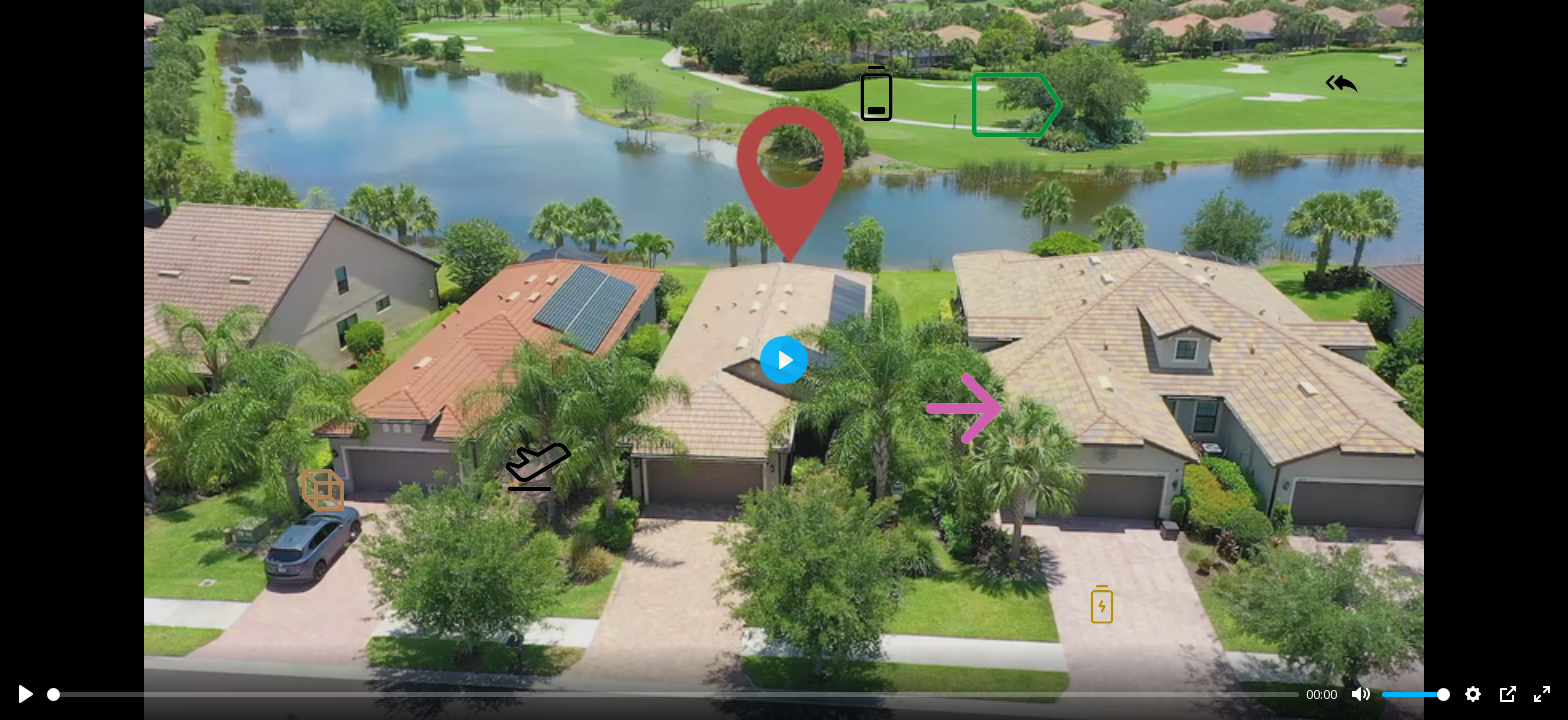  What do you see at coordinates (1014, 105) in the screenshot?
I see `add a tag or label to an item` at bounding box center [1014, 105].